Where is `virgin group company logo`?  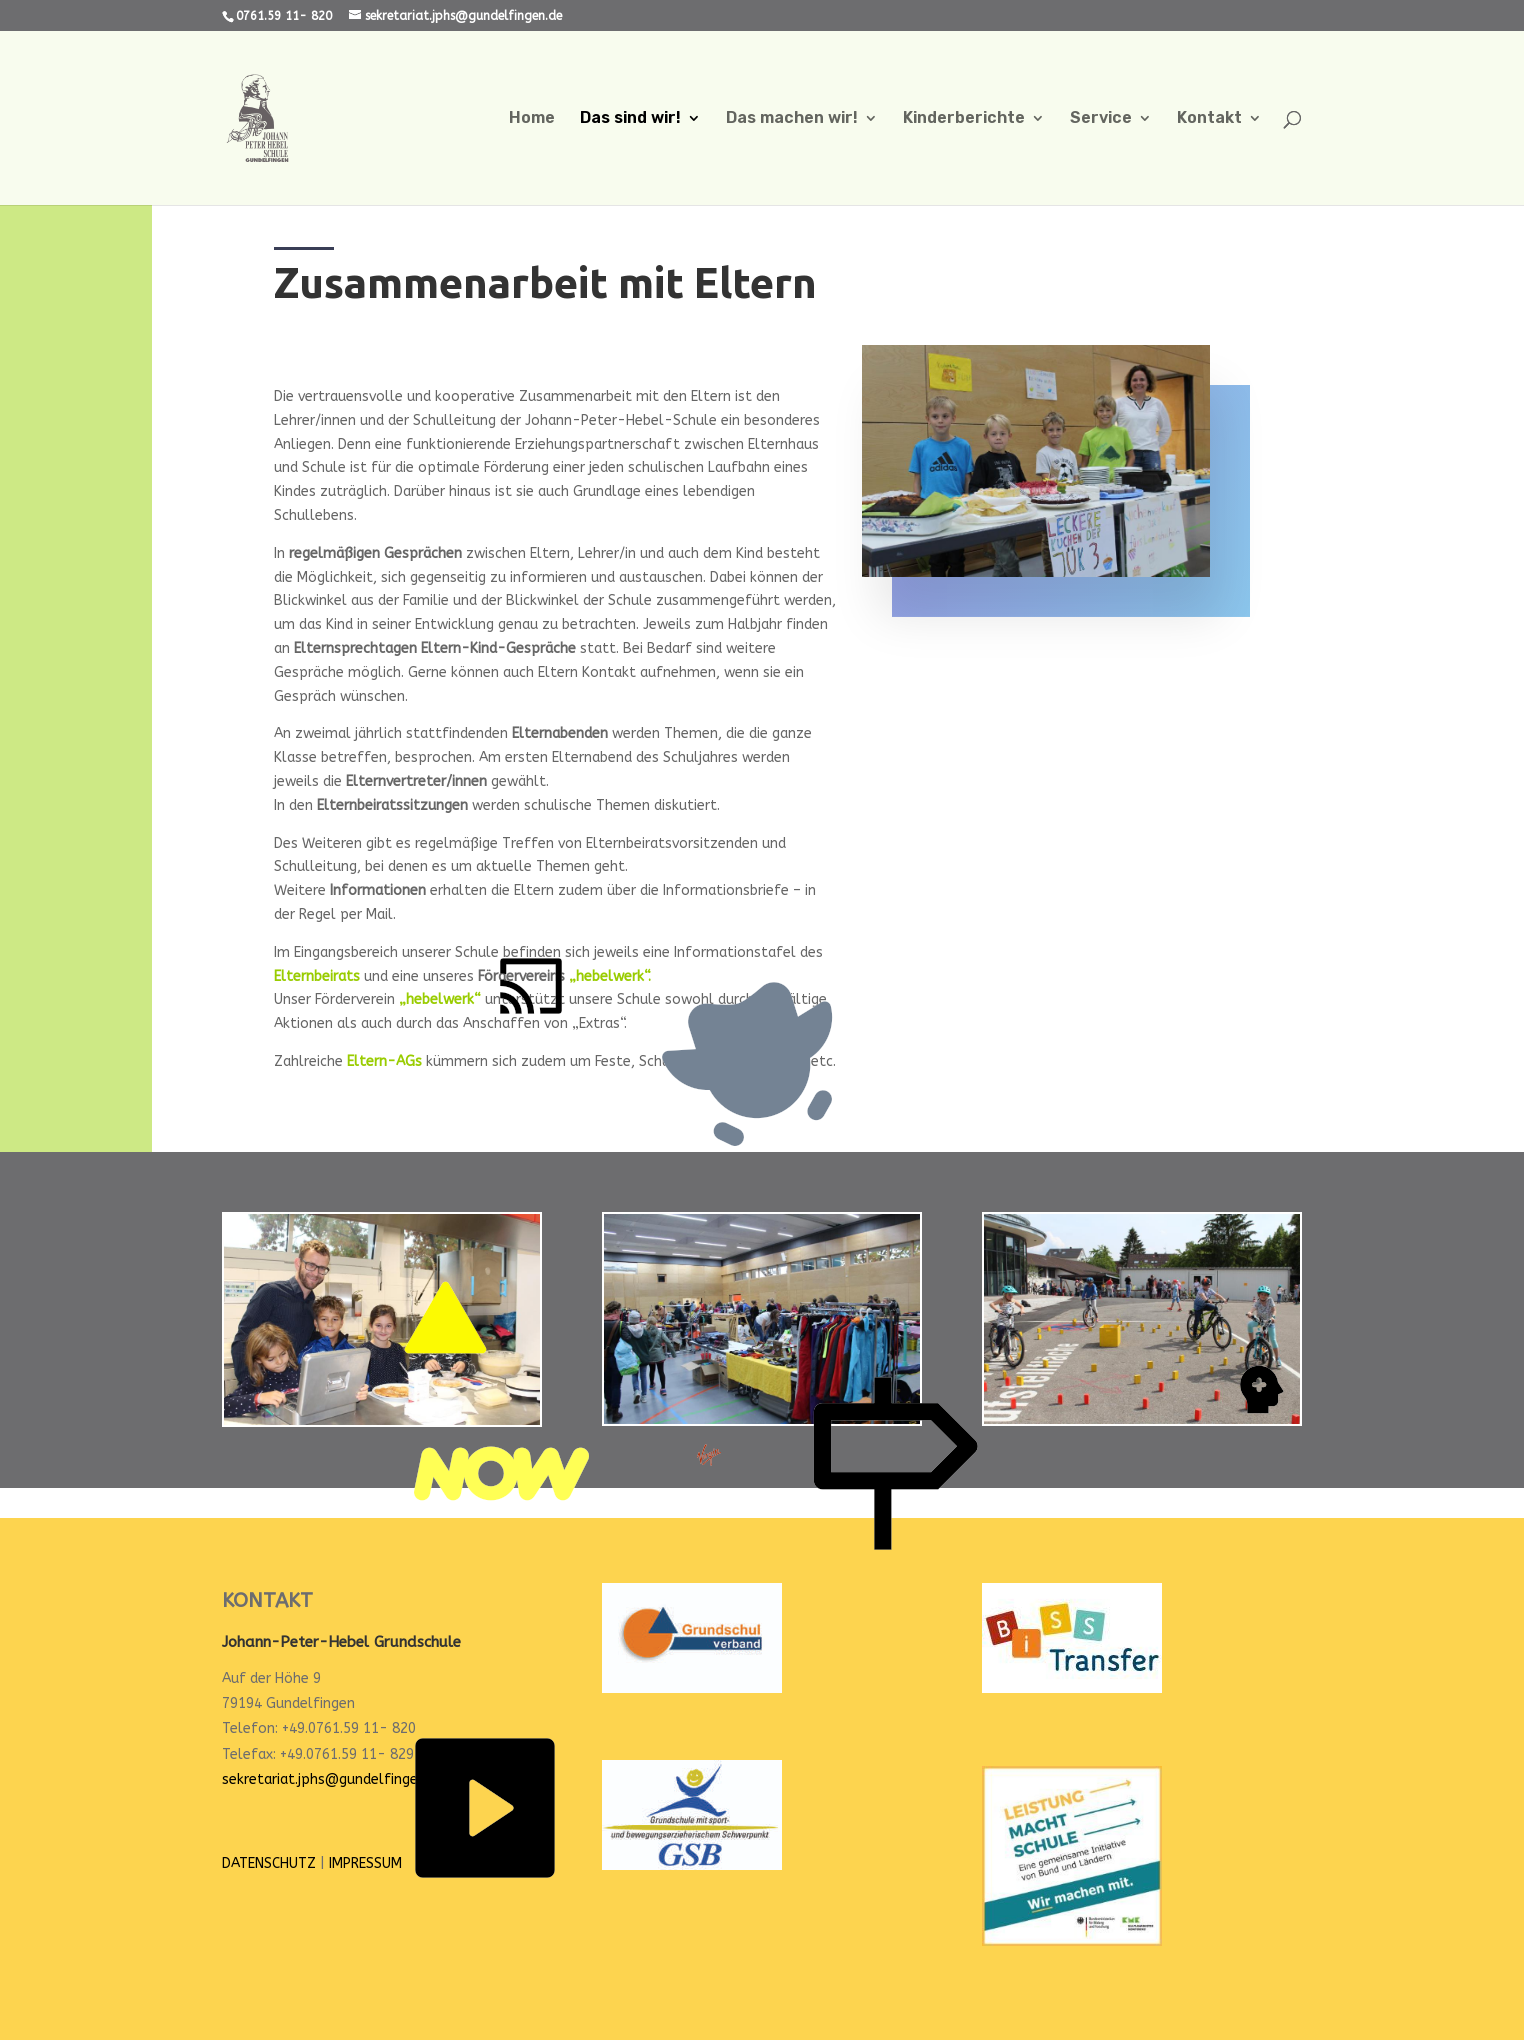
virgin group company logo is located at coordinates (709, 1455).